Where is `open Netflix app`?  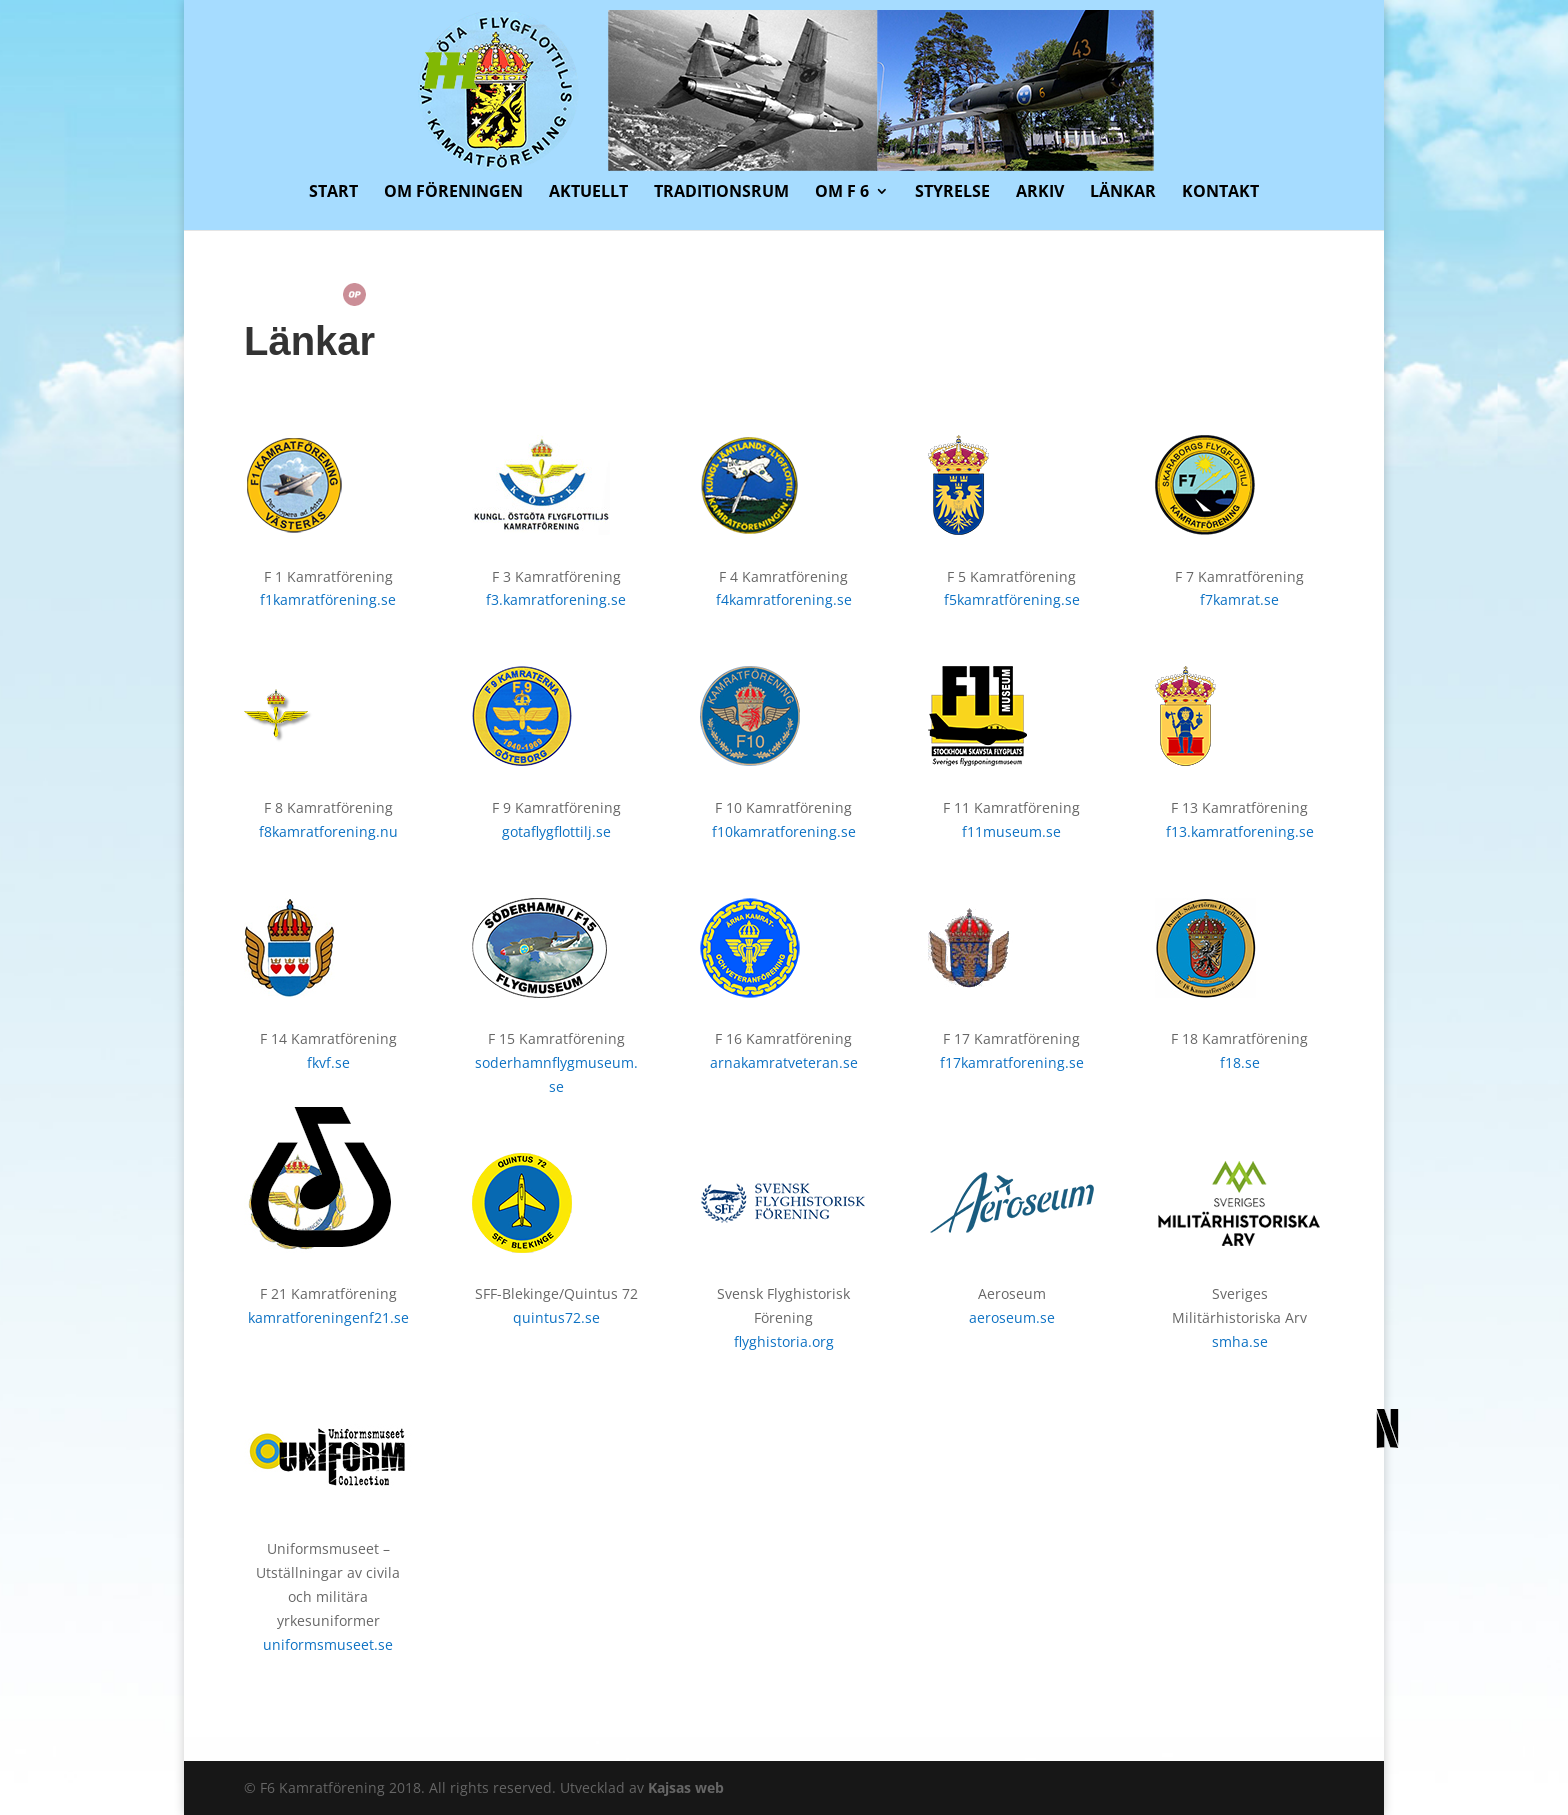
open Netflix app is located at coordinates (1387, 1428).